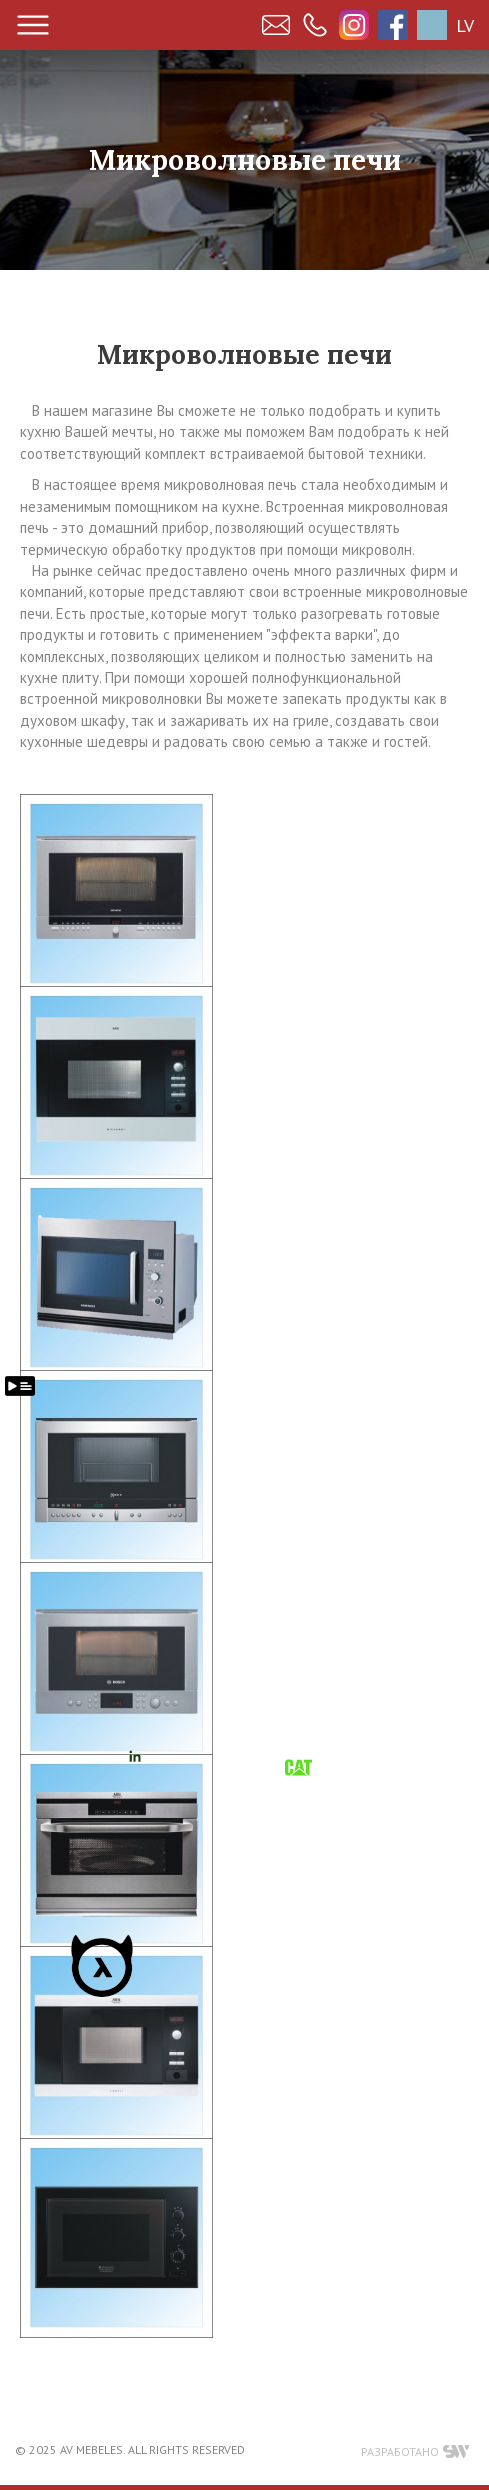 The height and width of the screenshot is (2490, 489). What do you see at coordinates (135, 1757) in the screenshot?
I see `connect with linkedin profile` at bounding box center [135, 1757].